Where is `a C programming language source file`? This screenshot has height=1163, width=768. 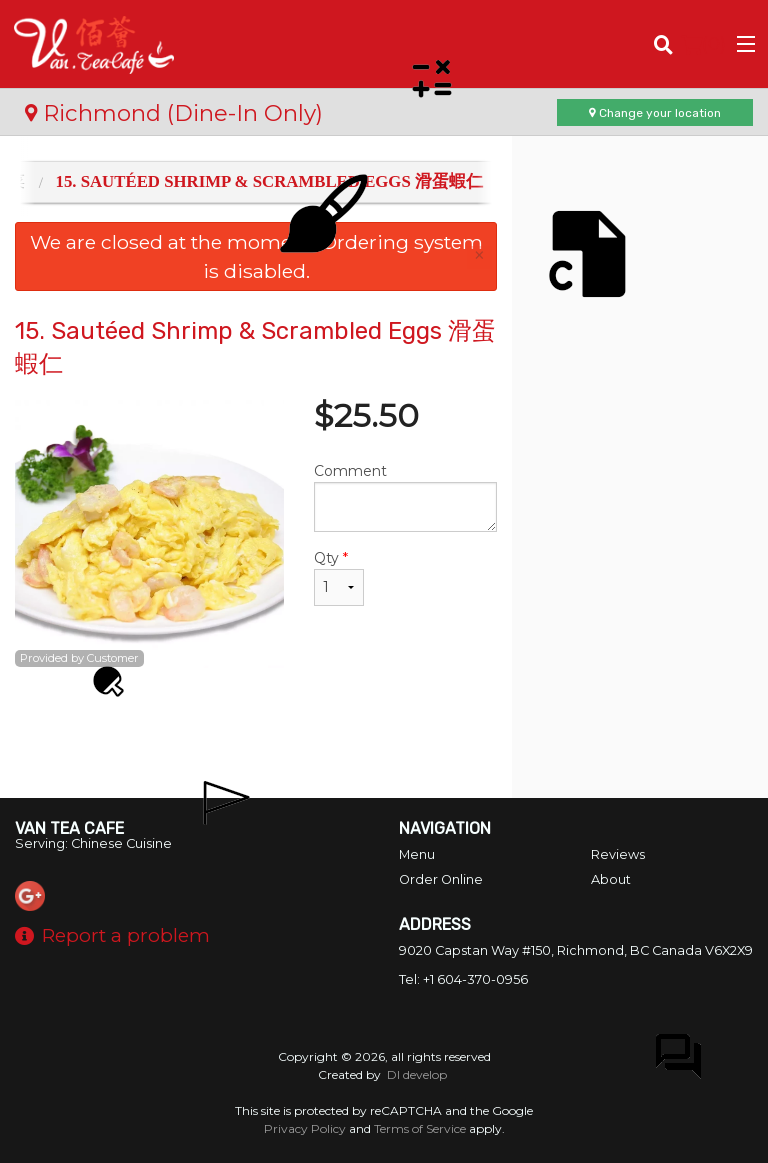
a C programming language source file is located at coordinates (589, 254).